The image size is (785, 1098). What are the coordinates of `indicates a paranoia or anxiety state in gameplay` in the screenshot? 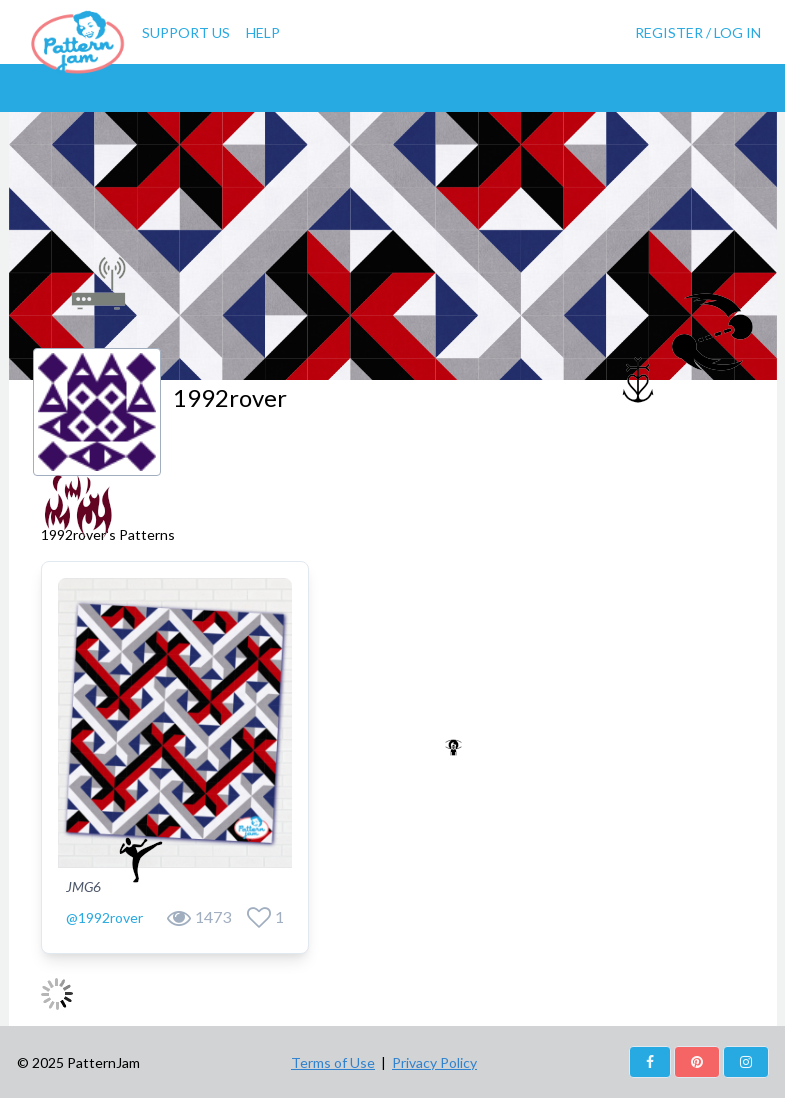 It's located at (453, 747).